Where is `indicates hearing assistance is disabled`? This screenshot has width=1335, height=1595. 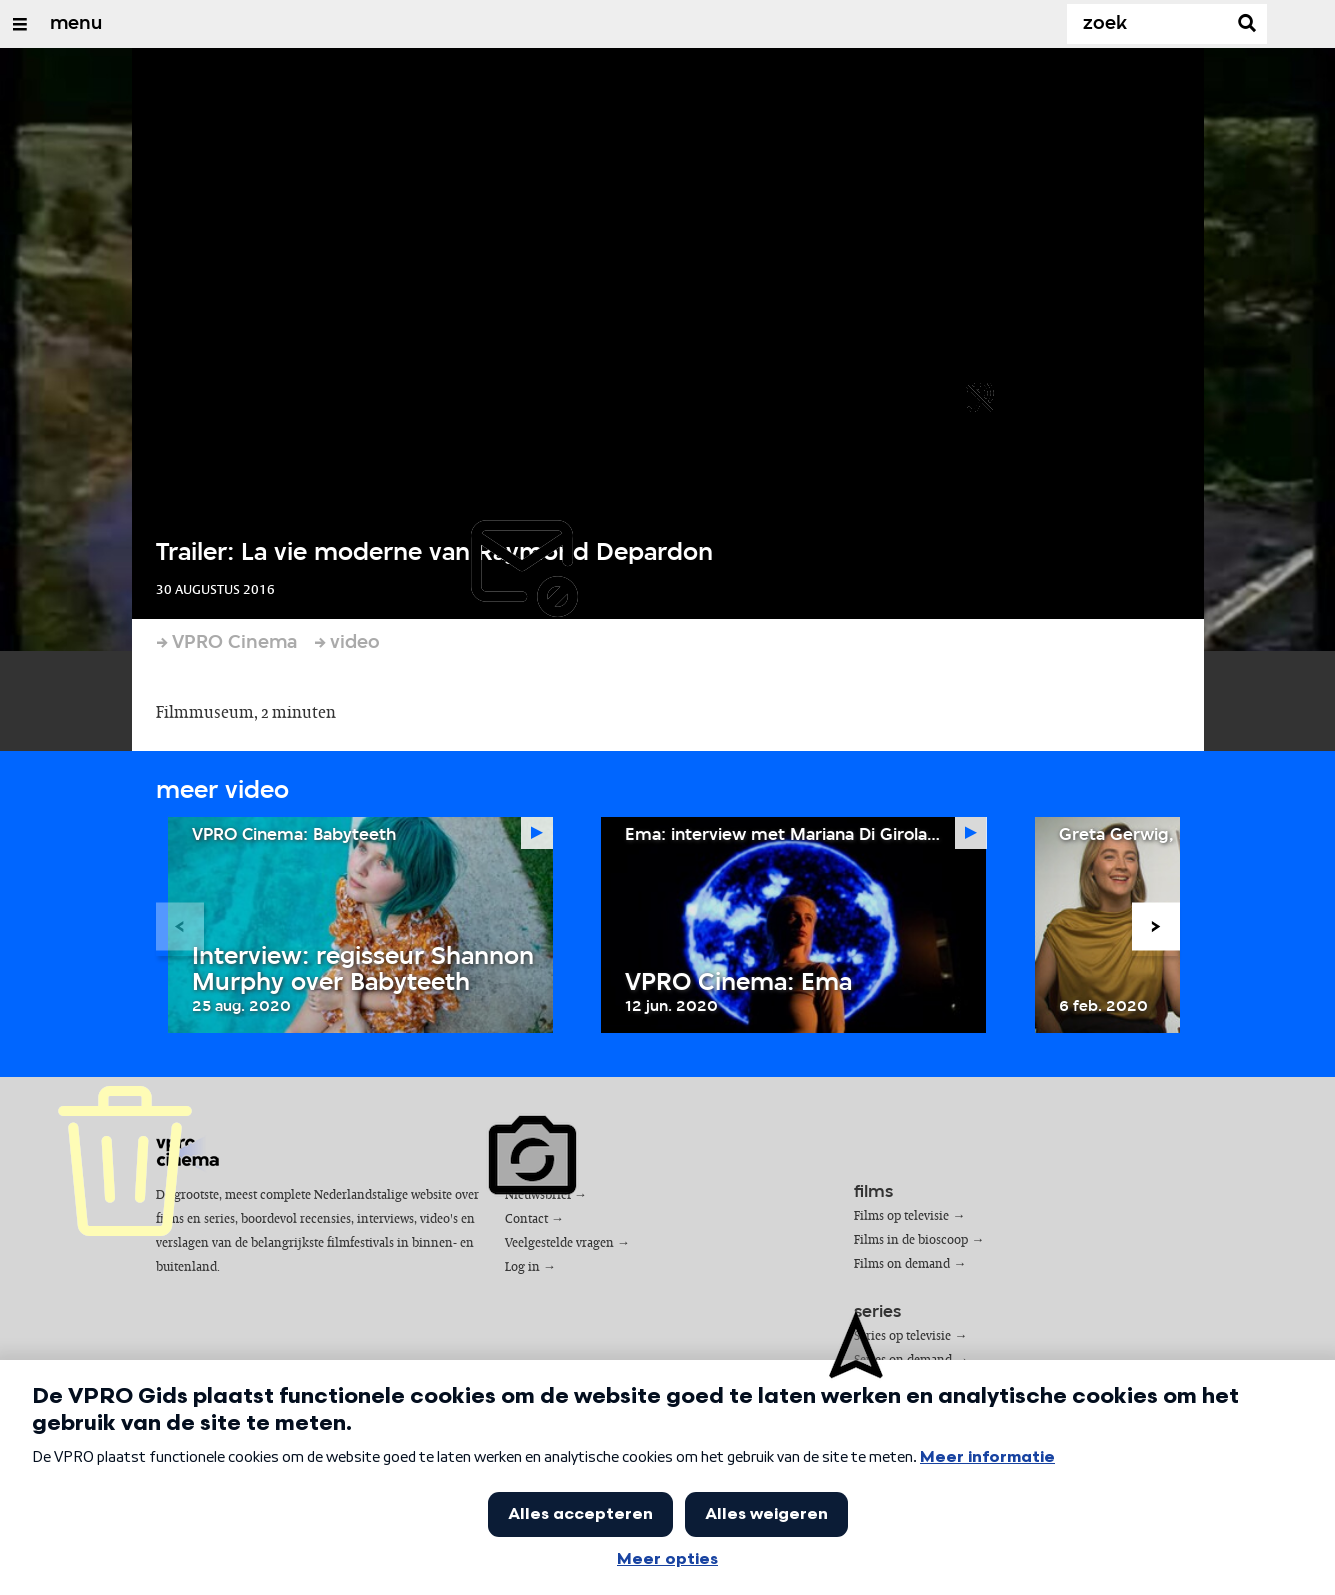 indicates hearing assistance is disabled is located at coordinates (980, 397).